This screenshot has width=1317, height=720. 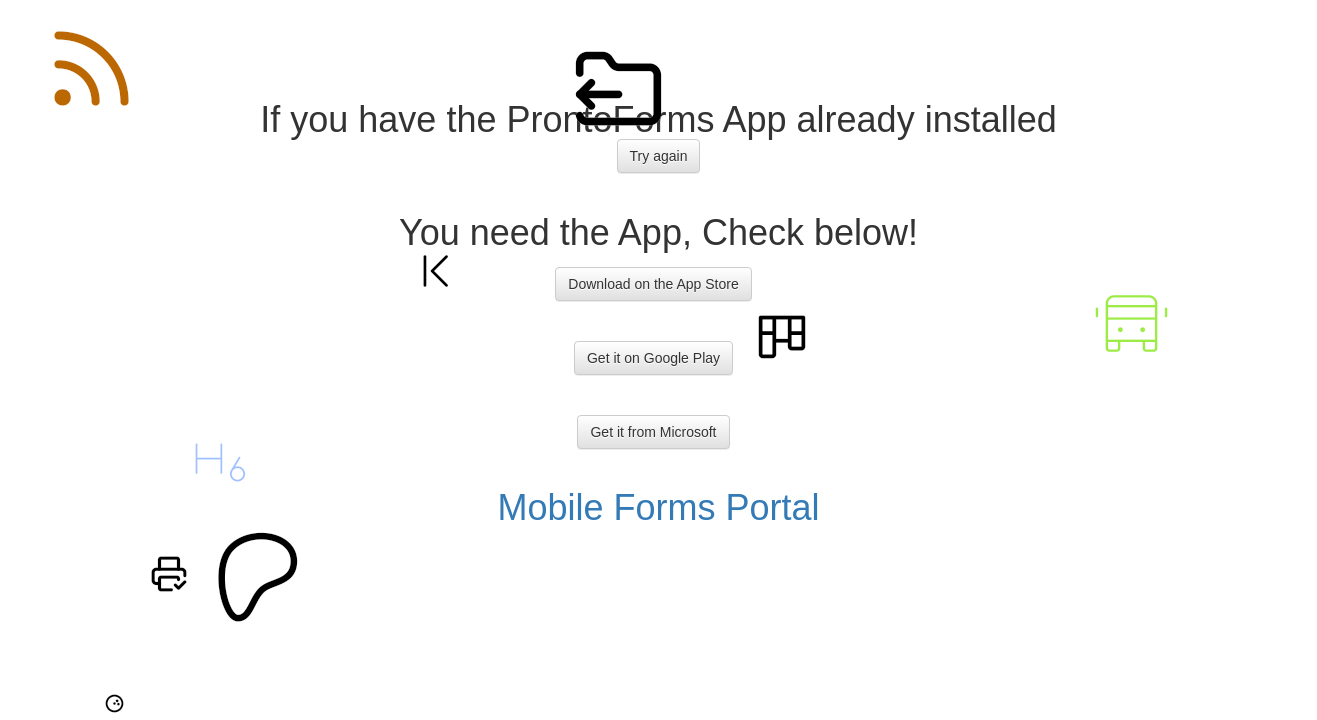 What do you see at coordinates (254, 575) in the screenshot?
I see `visit patreon page` at bounding box center [254, 575].